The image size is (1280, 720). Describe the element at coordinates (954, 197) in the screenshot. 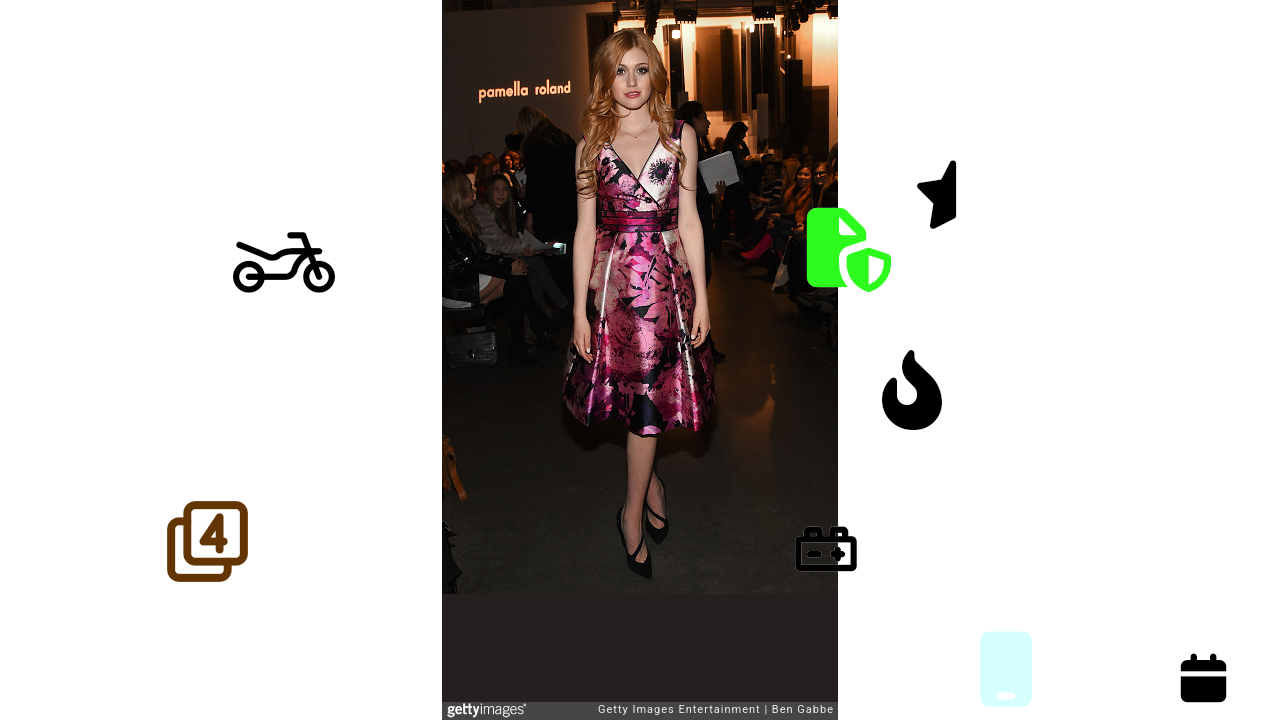

I see `indicates a partial or half-star rating` at that location.